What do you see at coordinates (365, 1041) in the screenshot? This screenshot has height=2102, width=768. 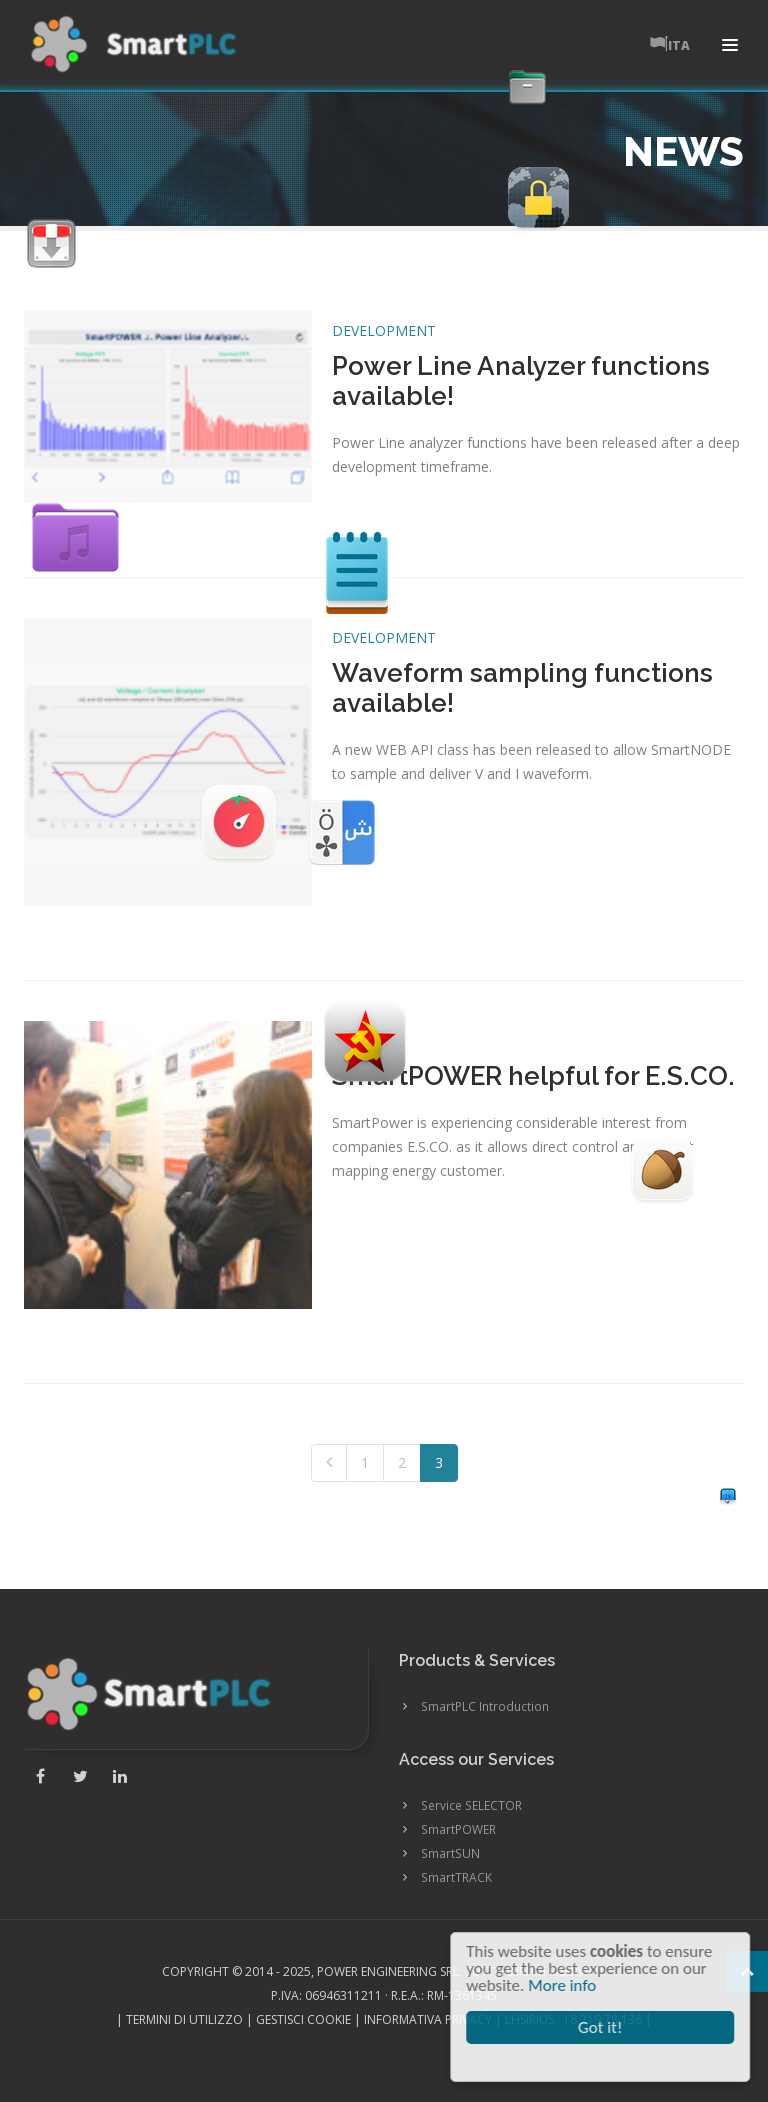 I see `launch openra game application` at bounding box center [365, 1041].